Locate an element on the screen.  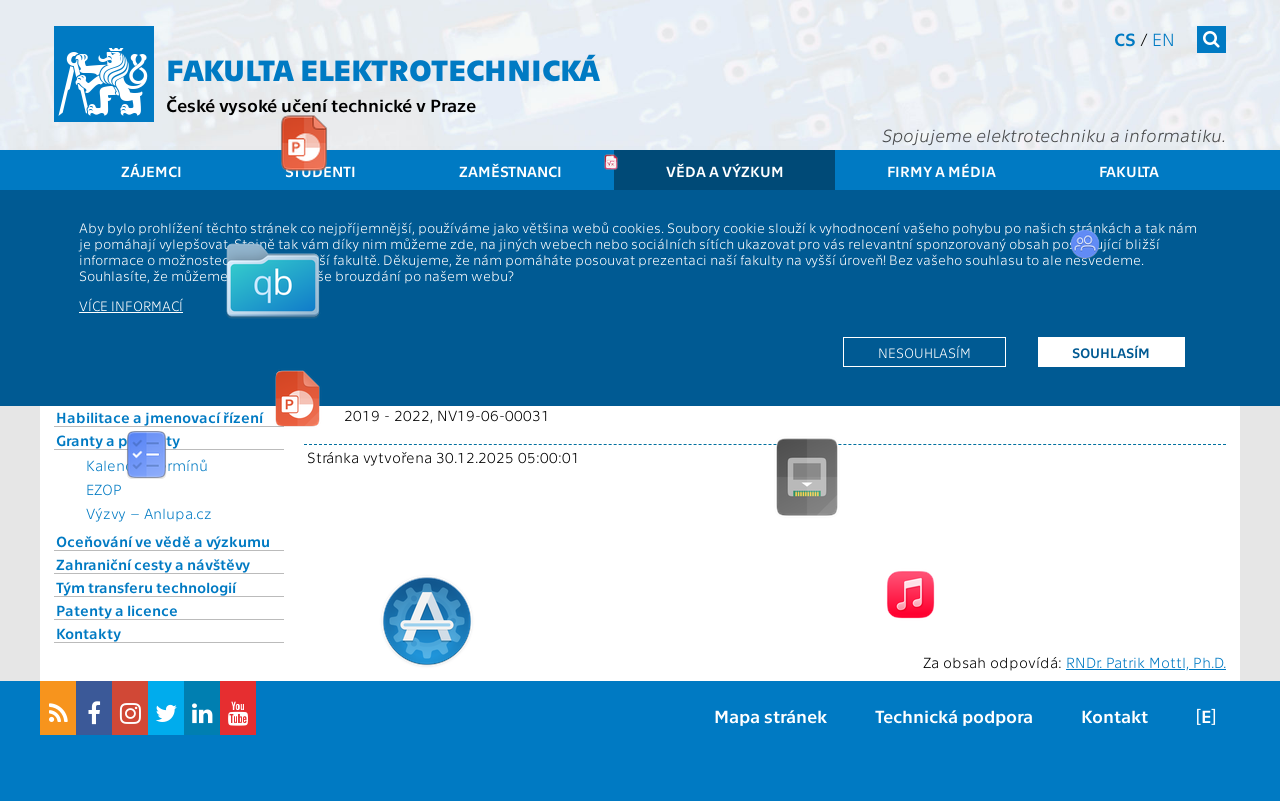
open a PowerPoint presentation file is located at coordinates (297, 398).